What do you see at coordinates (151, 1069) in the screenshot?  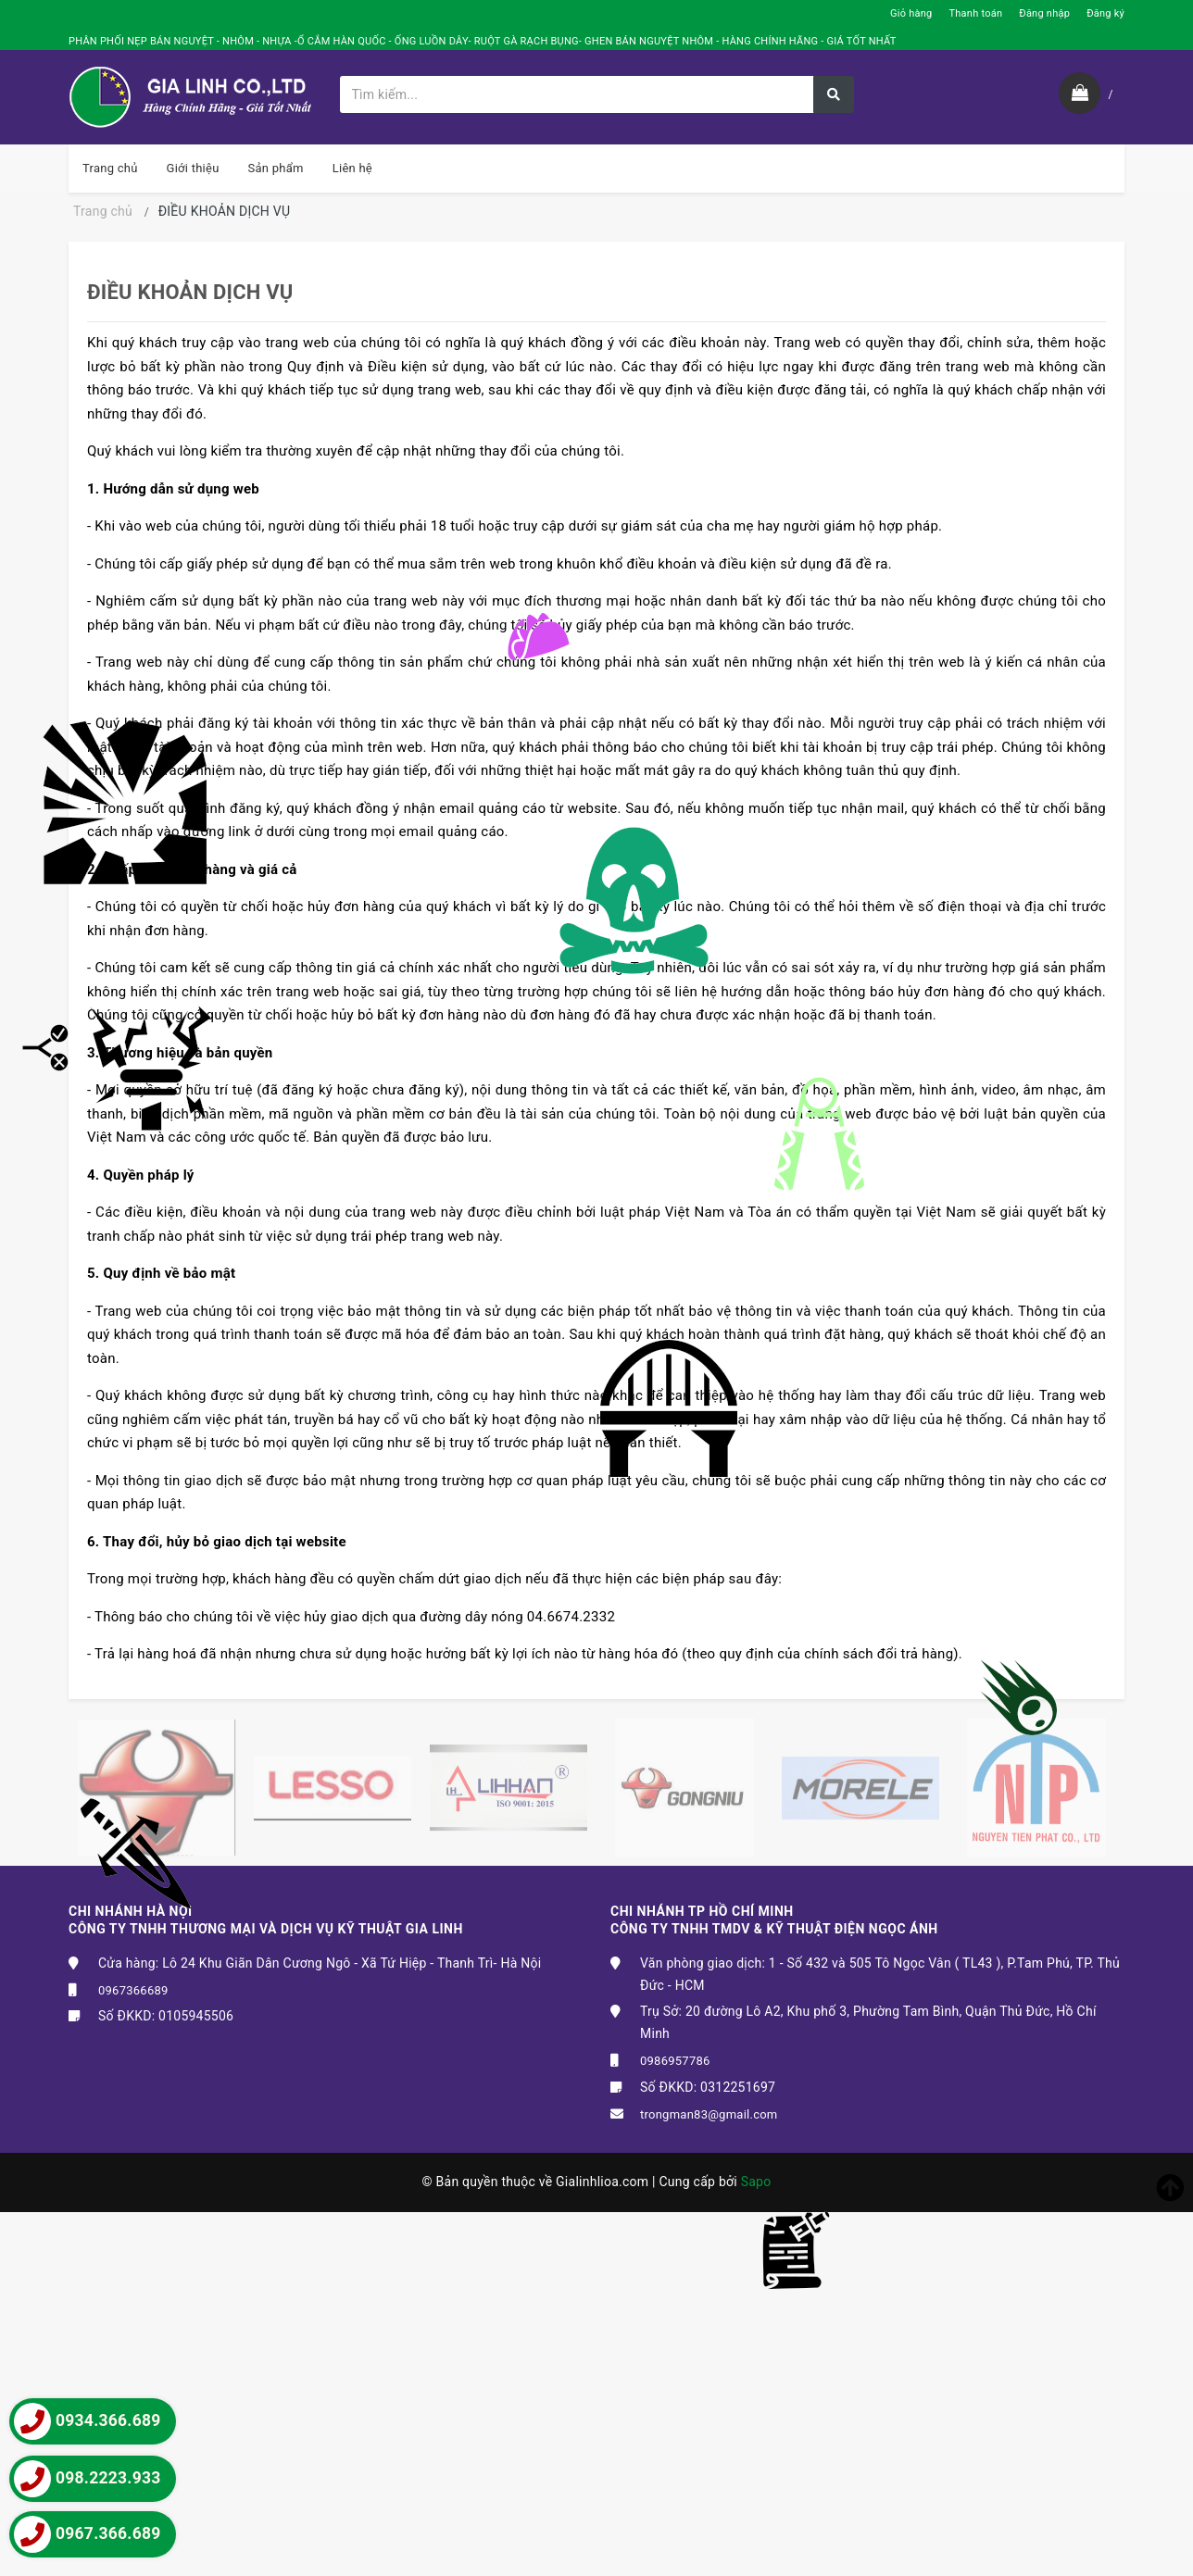 I see `activate electrical or energy-based ability` at bounding box center [151, 1069].